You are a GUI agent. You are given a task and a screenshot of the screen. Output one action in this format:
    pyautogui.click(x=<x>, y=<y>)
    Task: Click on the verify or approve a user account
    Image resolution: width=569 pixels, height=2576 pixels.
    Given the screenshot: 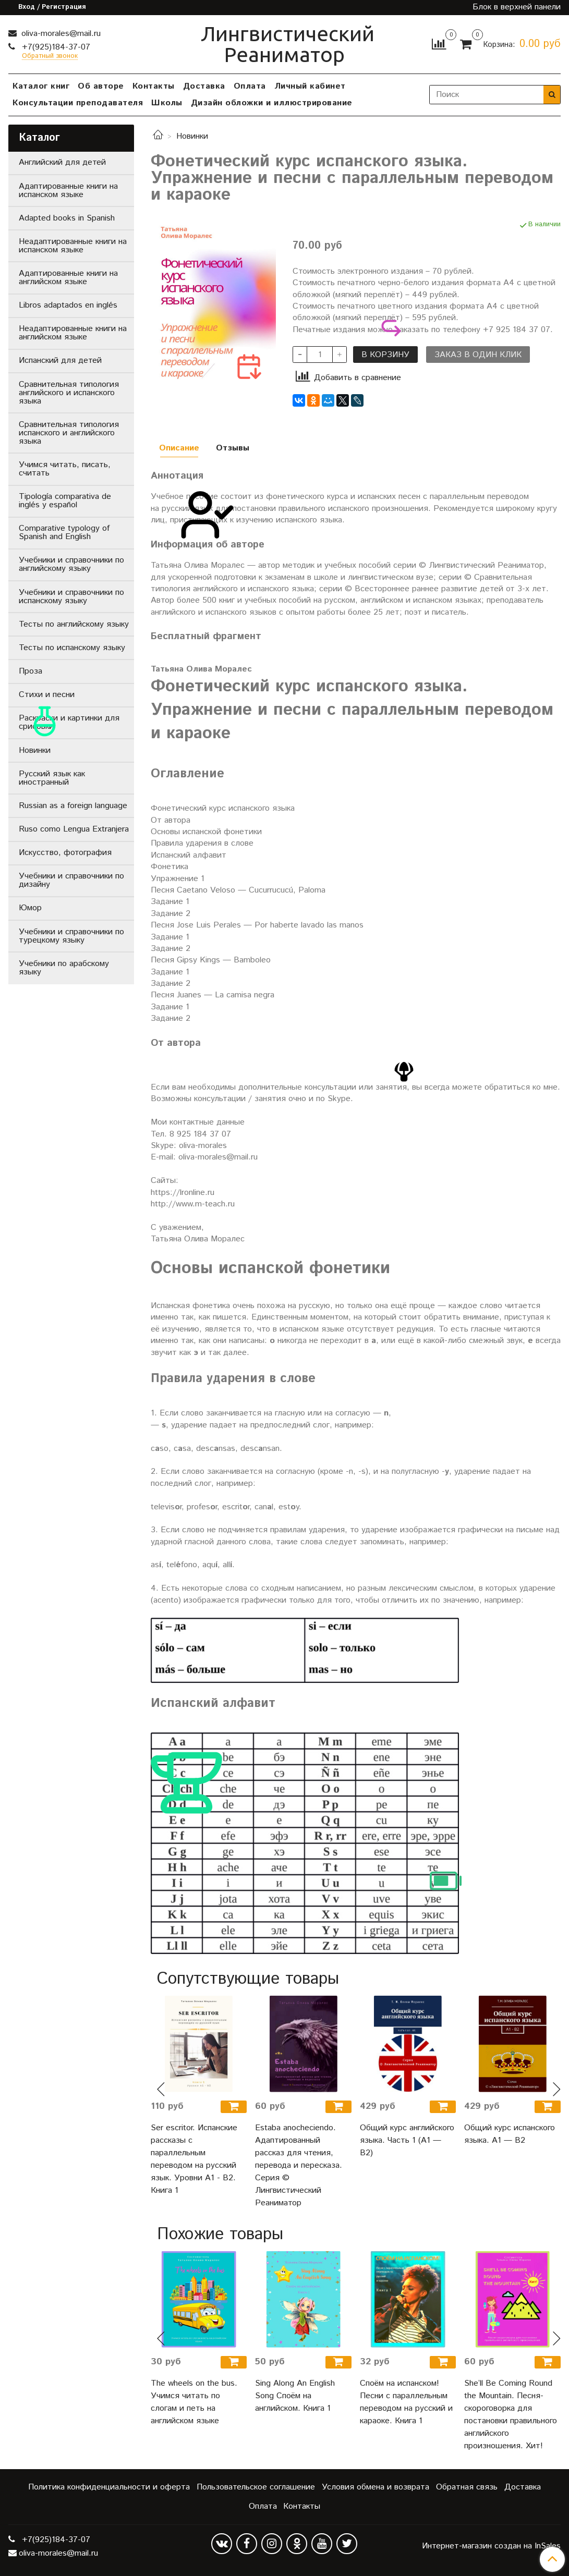 What is the action you would take?
    pyautogui.click(x=207, y=515)
    